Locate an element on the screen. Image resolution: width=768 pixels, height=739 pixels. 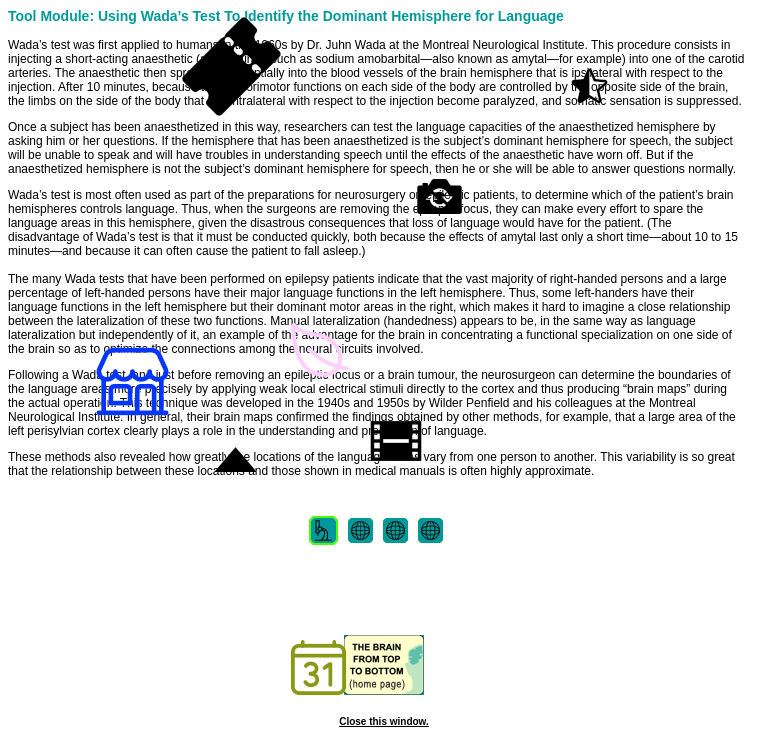
view or select a specific date is located at coordinates (318, 667).